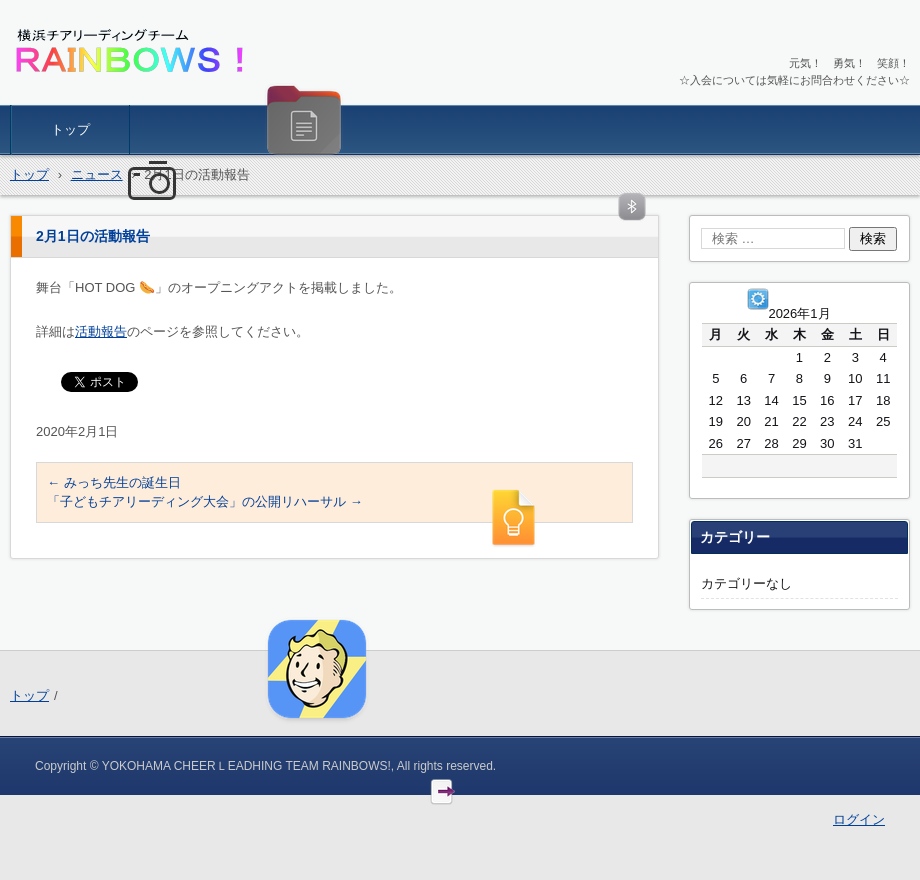 The height and width of the screenshot is (880, 920). Describe the element at coordinates (513, 518) in the screenshot. I see `open a google keep note file` at that location.